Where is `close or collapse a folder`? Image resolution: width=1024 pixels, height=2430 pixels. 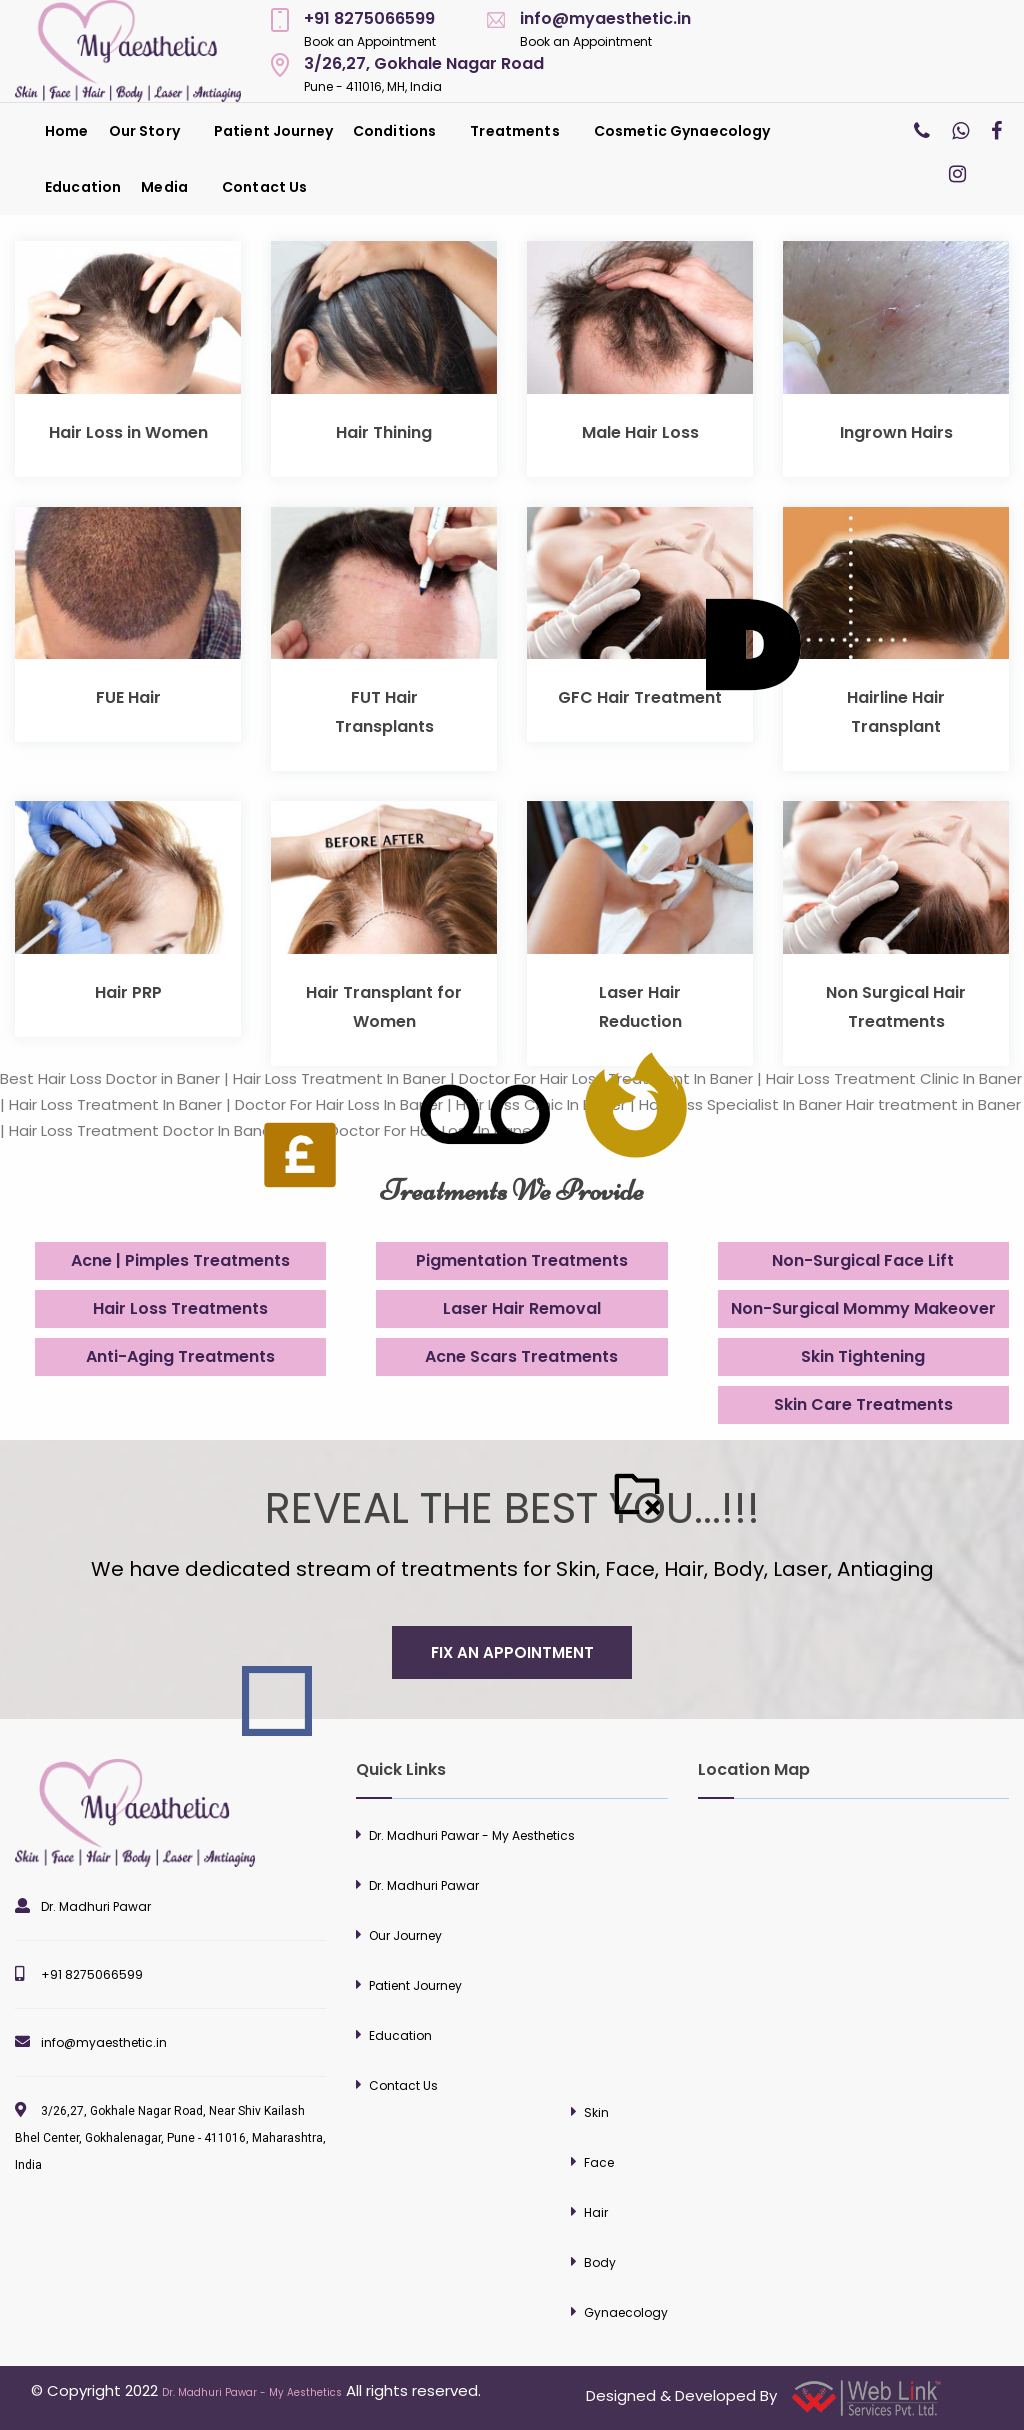
close or collapse a folder is located at coordinates (637, 1494).